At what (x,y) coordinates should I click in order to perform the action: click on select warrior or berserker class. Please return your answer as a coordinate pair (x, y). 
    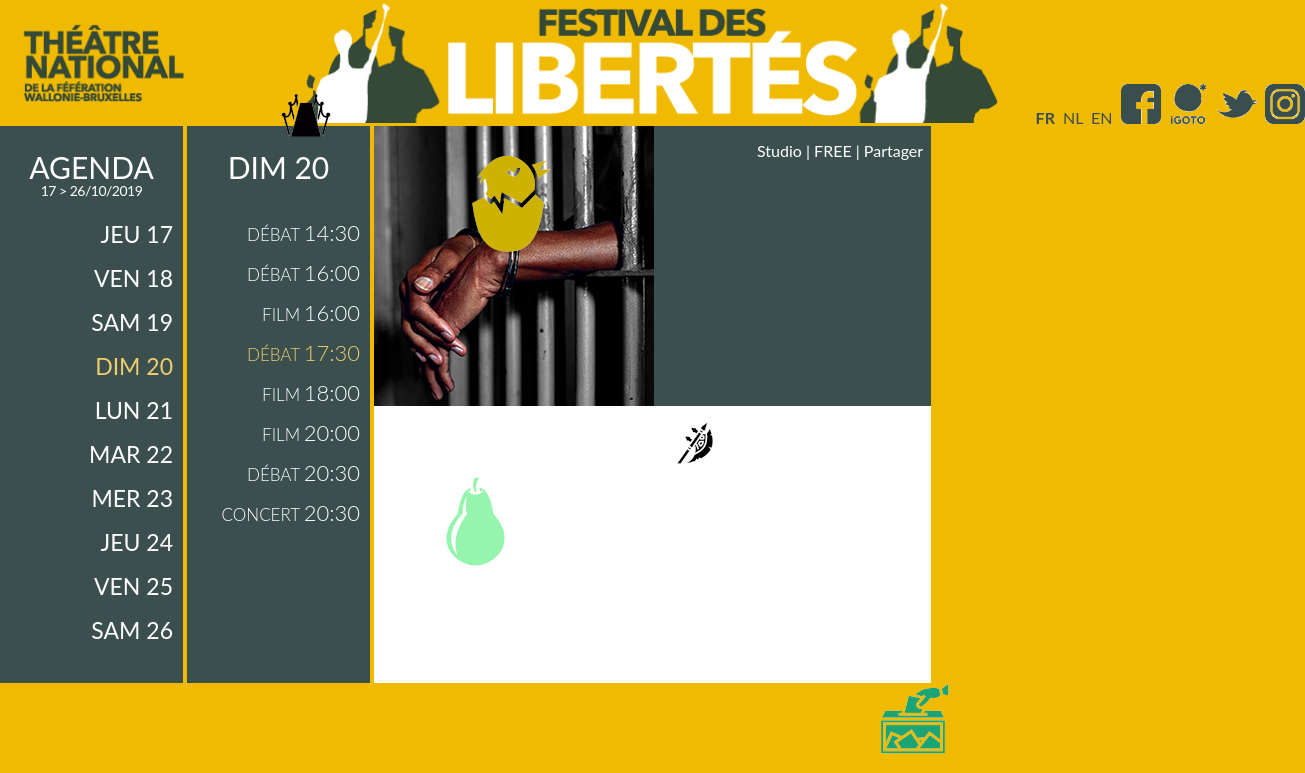
    Looking at the image, I should click on (694, 443).